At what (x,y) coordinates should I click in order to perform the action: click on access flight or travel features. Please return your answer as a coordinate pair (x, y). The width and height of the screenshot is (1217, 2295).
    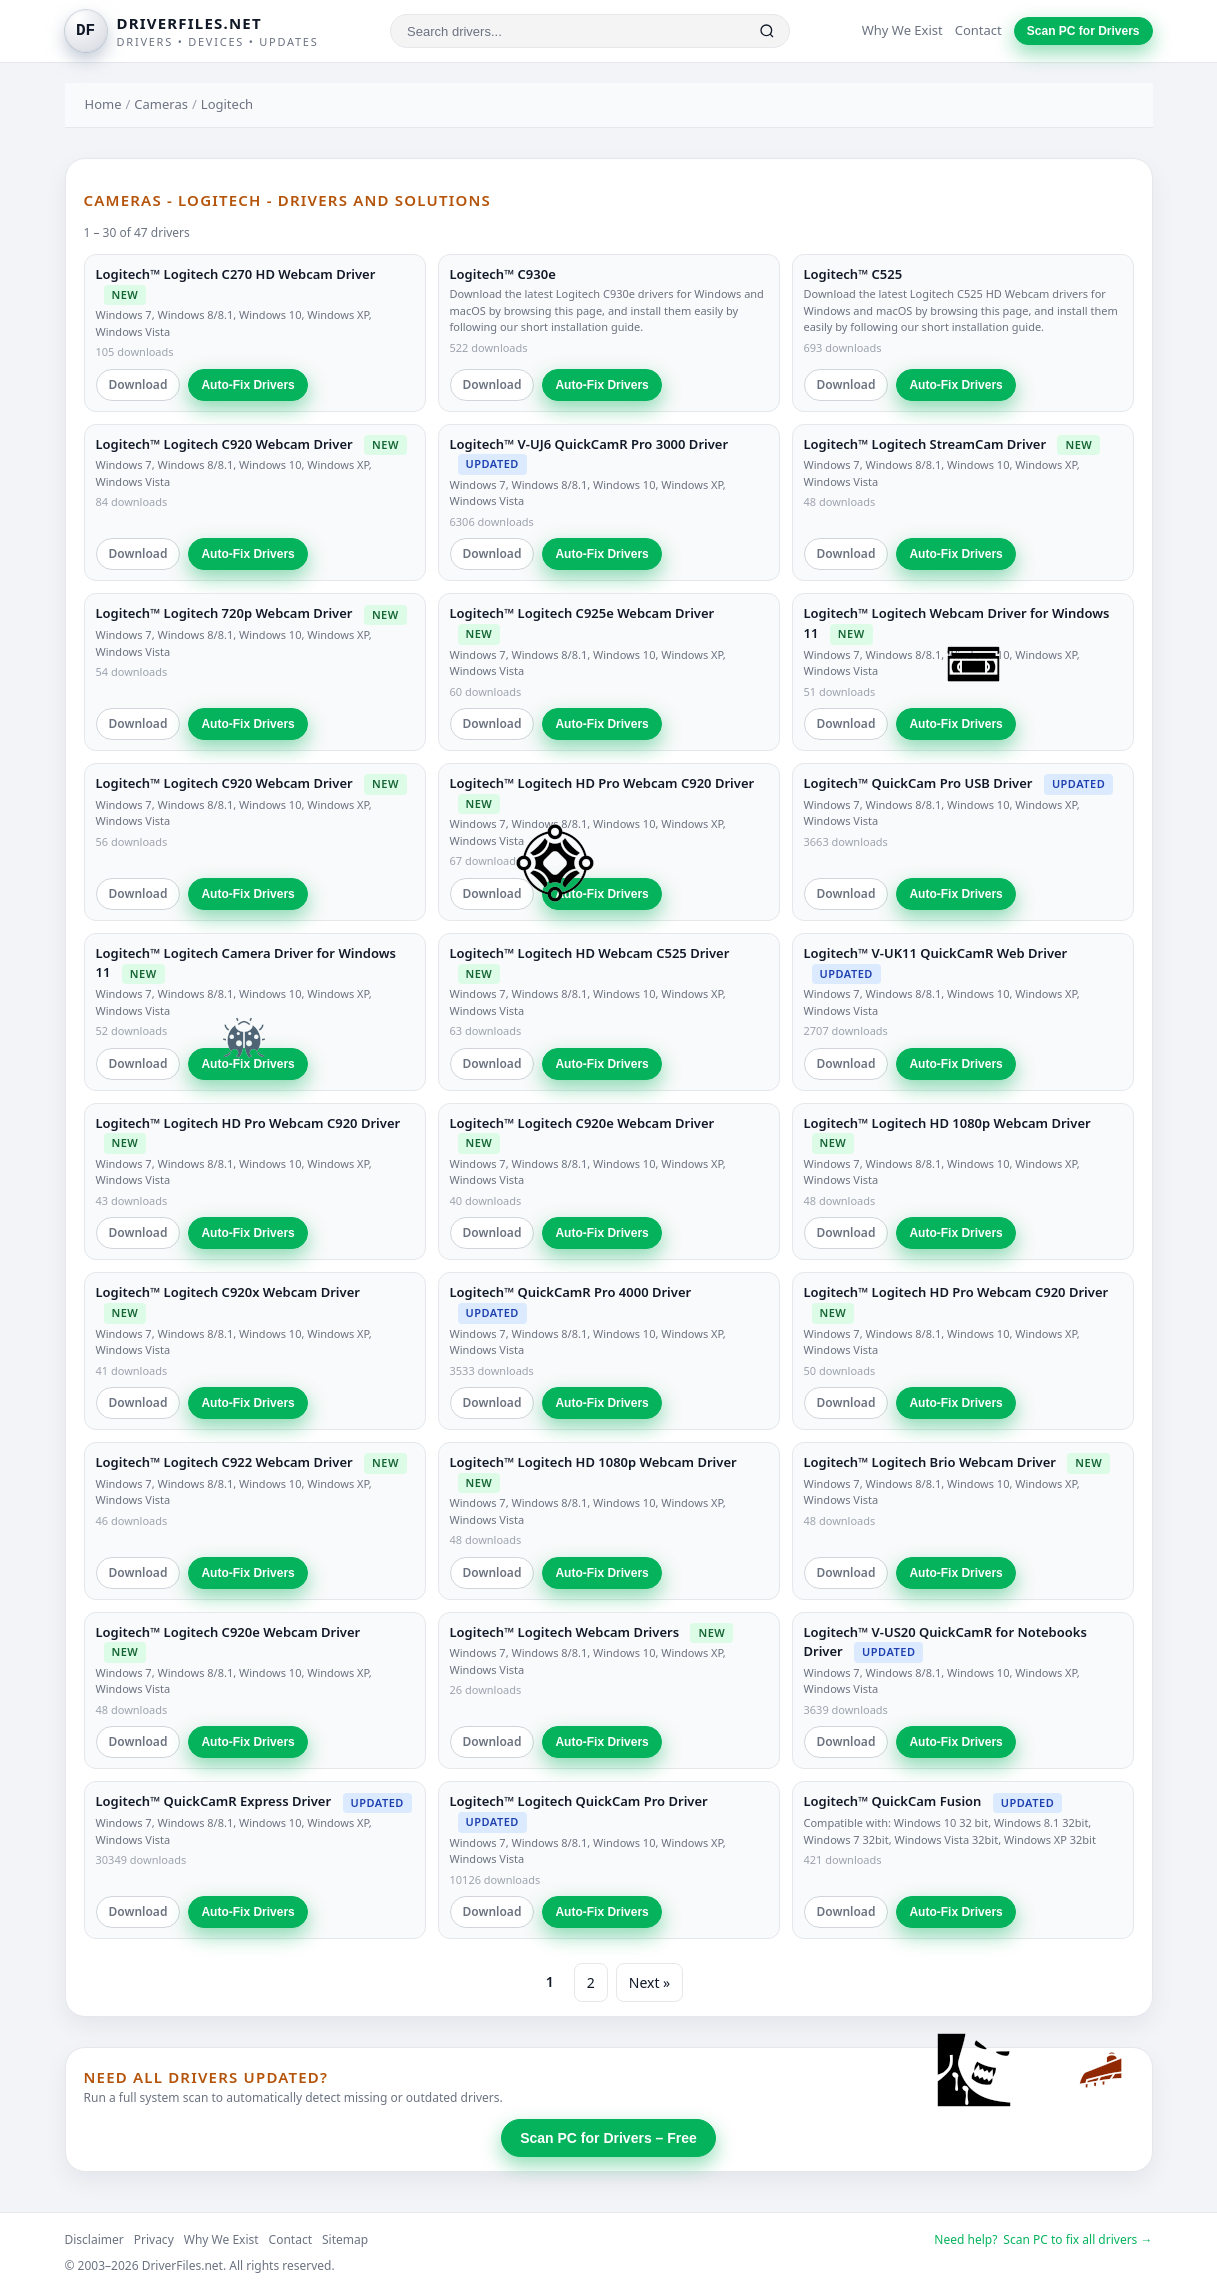
    Looking at the image, I should click on (1100, 2070).